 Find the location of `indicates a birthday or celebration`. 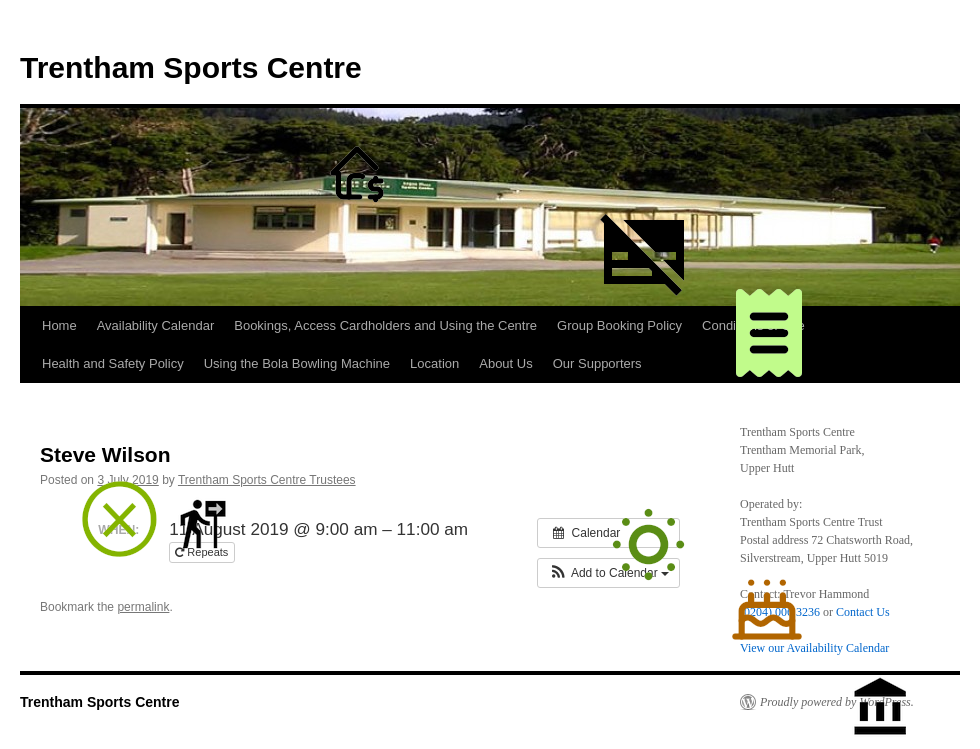

indicates a birthday or celebration is located at coordinates (767, 608).